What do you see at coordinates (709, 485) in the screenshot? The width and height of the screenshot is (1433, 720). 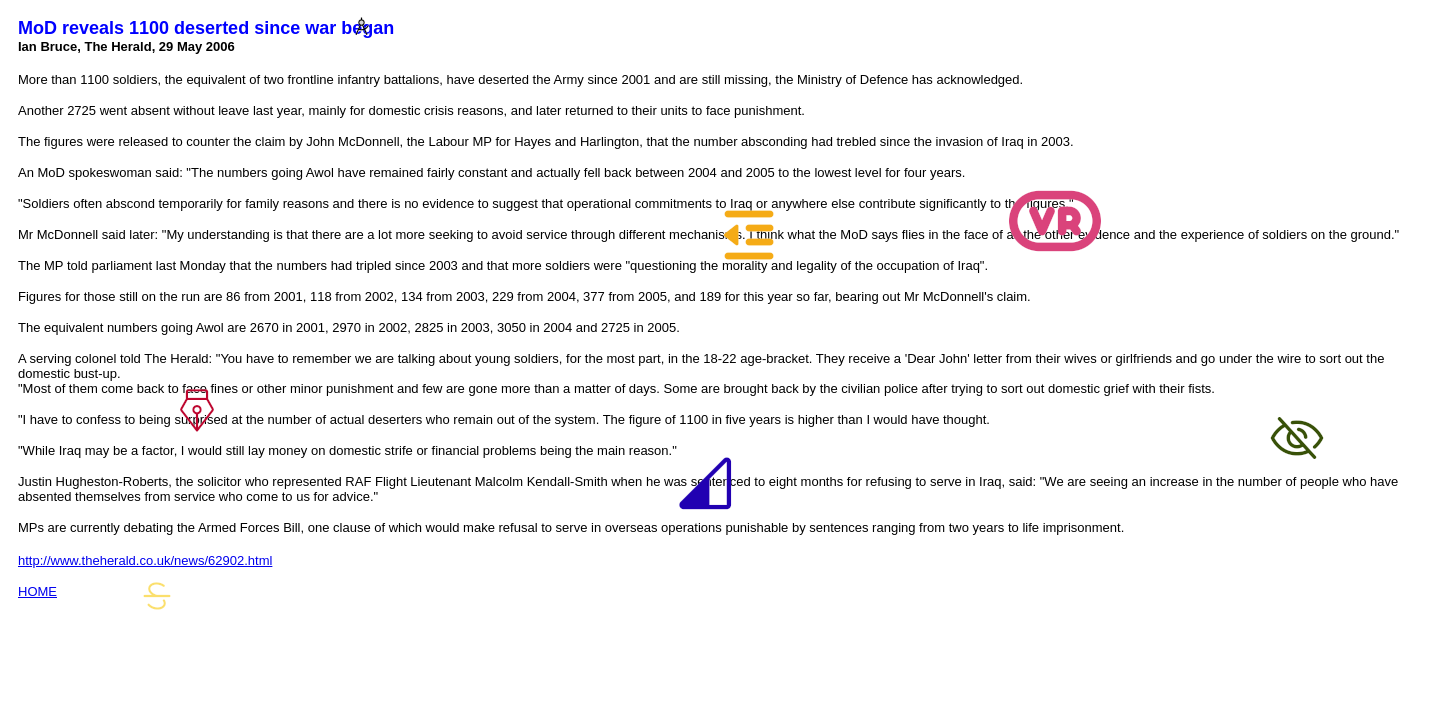 I see `indicates medium cellular signal strength` at bounding box center [709, 485].